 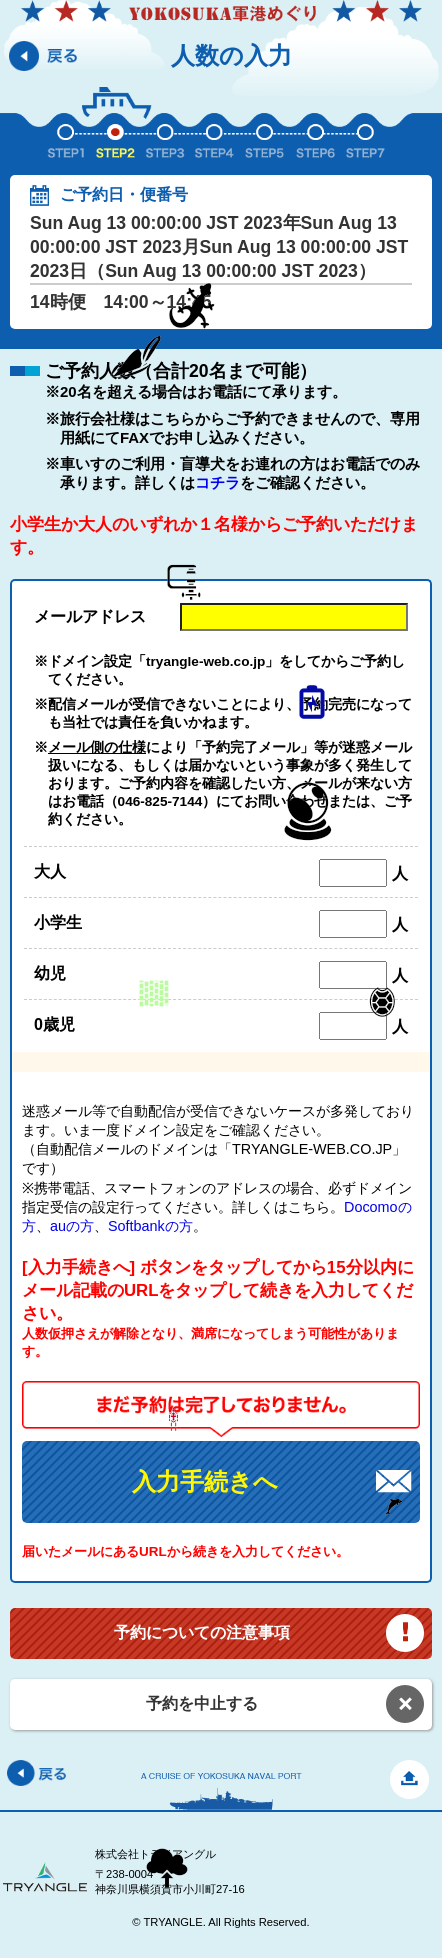 What do you see at coordinates (135, 358) in the screenshot?
I see `select archer or ranger character class` at bounding box center [135, 358].